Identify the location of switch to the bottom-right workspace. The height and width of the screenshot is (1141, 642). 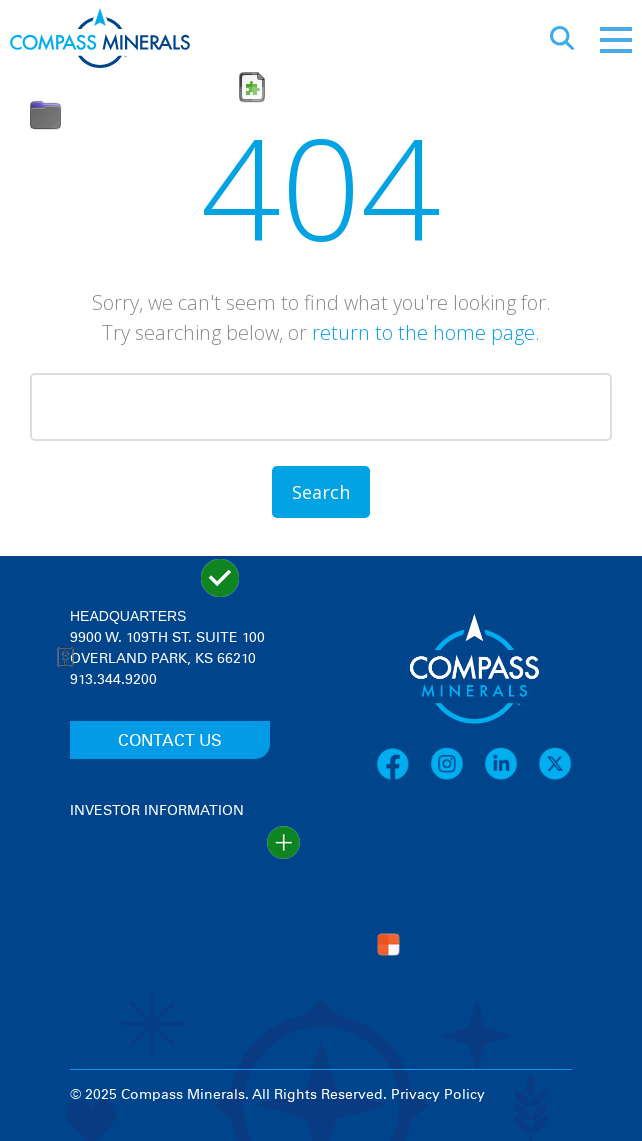
(388, 944).